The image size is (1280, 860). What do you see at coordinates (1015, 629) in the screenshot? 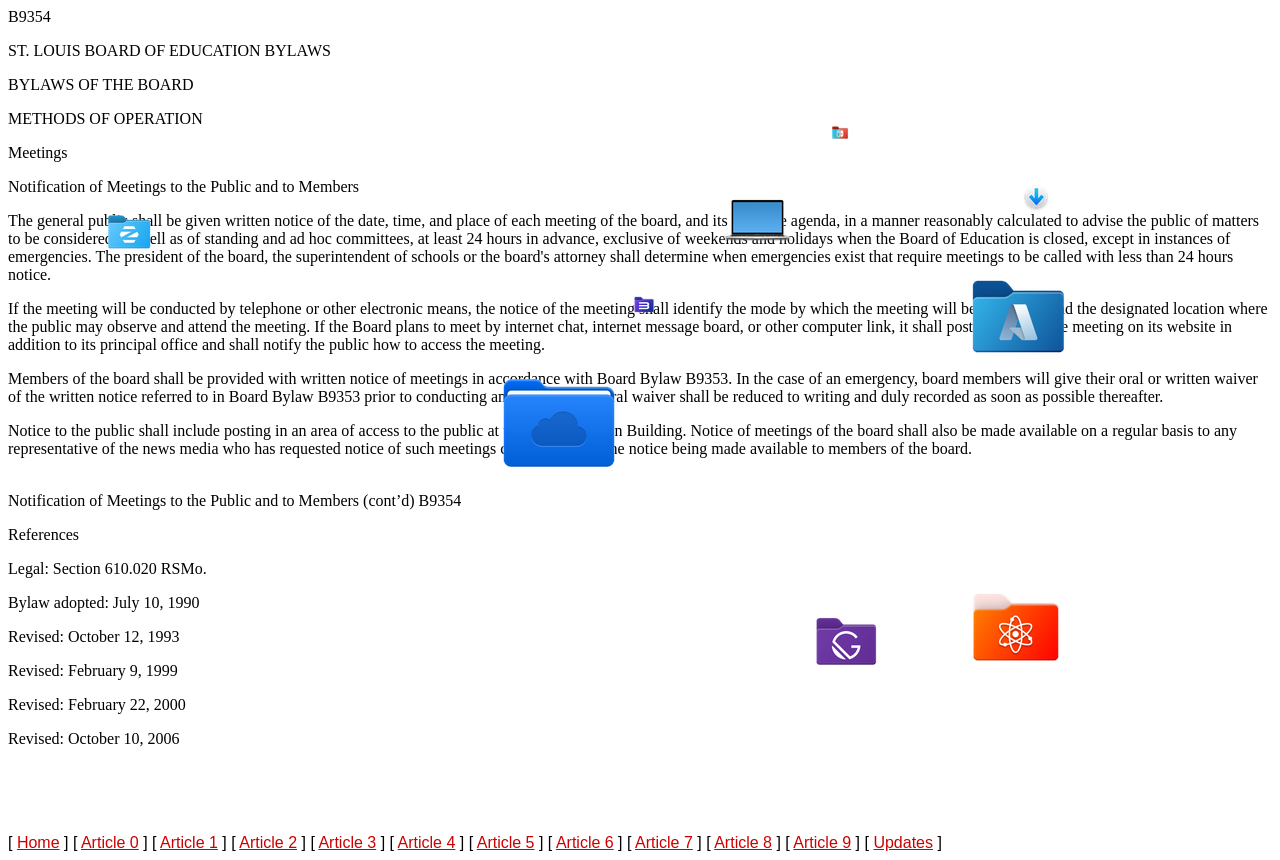
I see `open physics course materials folder` at bounding box center [1015, 629].